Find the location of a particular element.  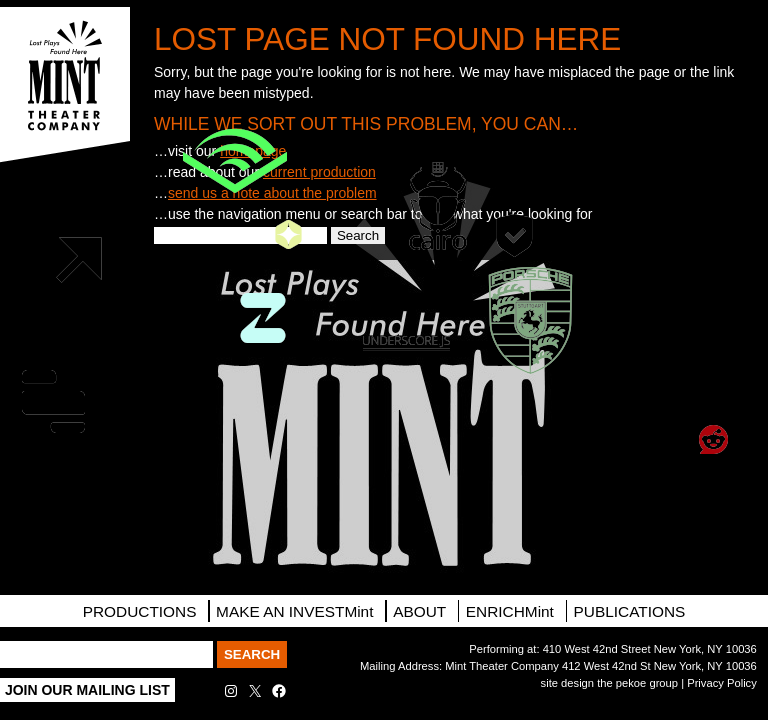

porsche brand logo is located at coordinates (530, 320).